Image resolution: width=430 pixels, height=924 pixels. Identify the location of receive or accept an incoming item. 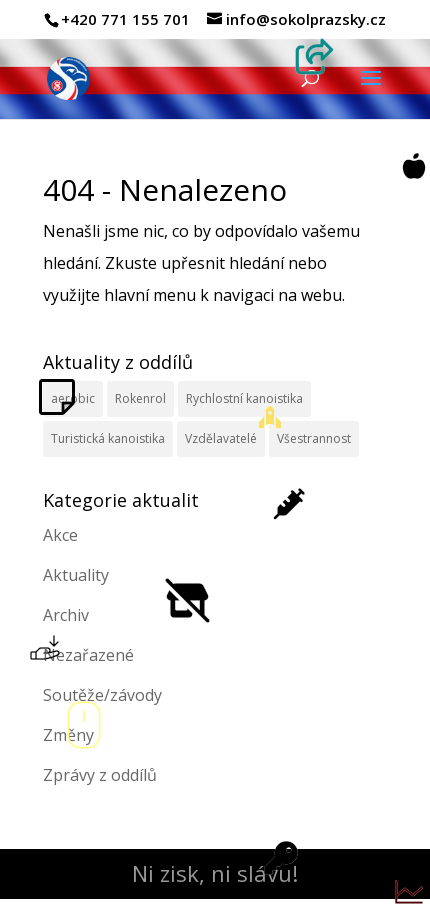
(46, 649).